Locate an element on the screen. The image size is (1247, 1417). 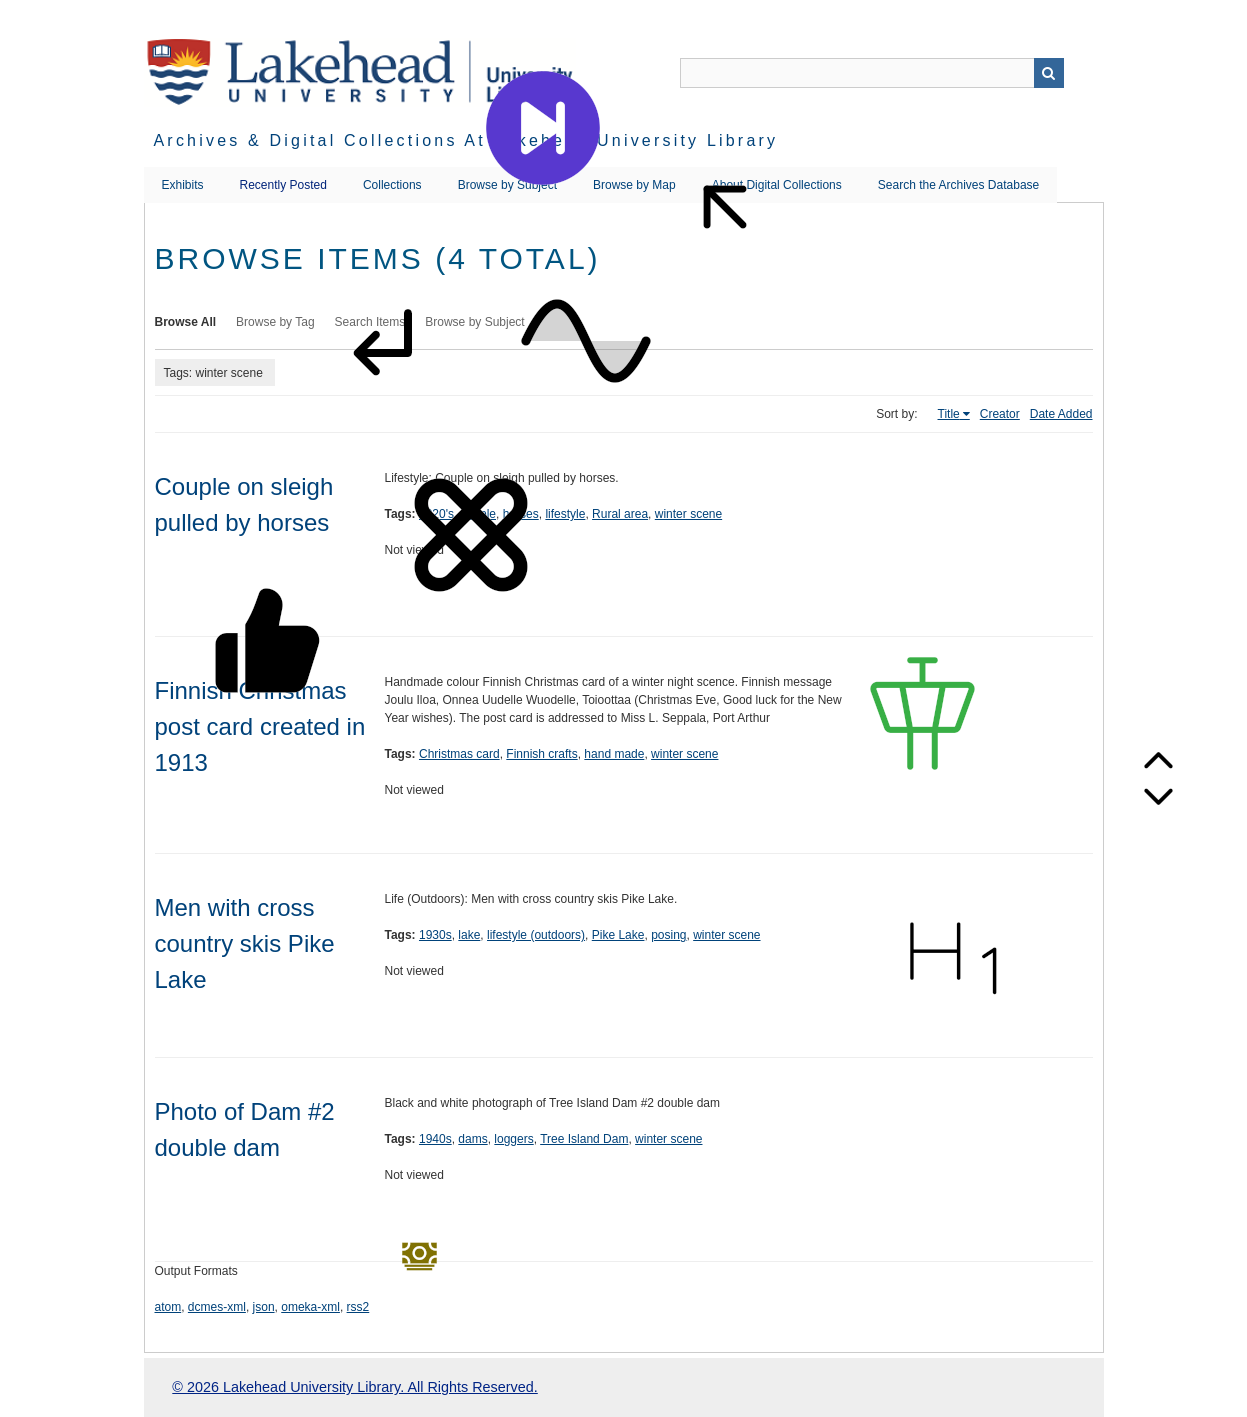
adjust audio or sound wave settings is located at coordinates (586, 341).